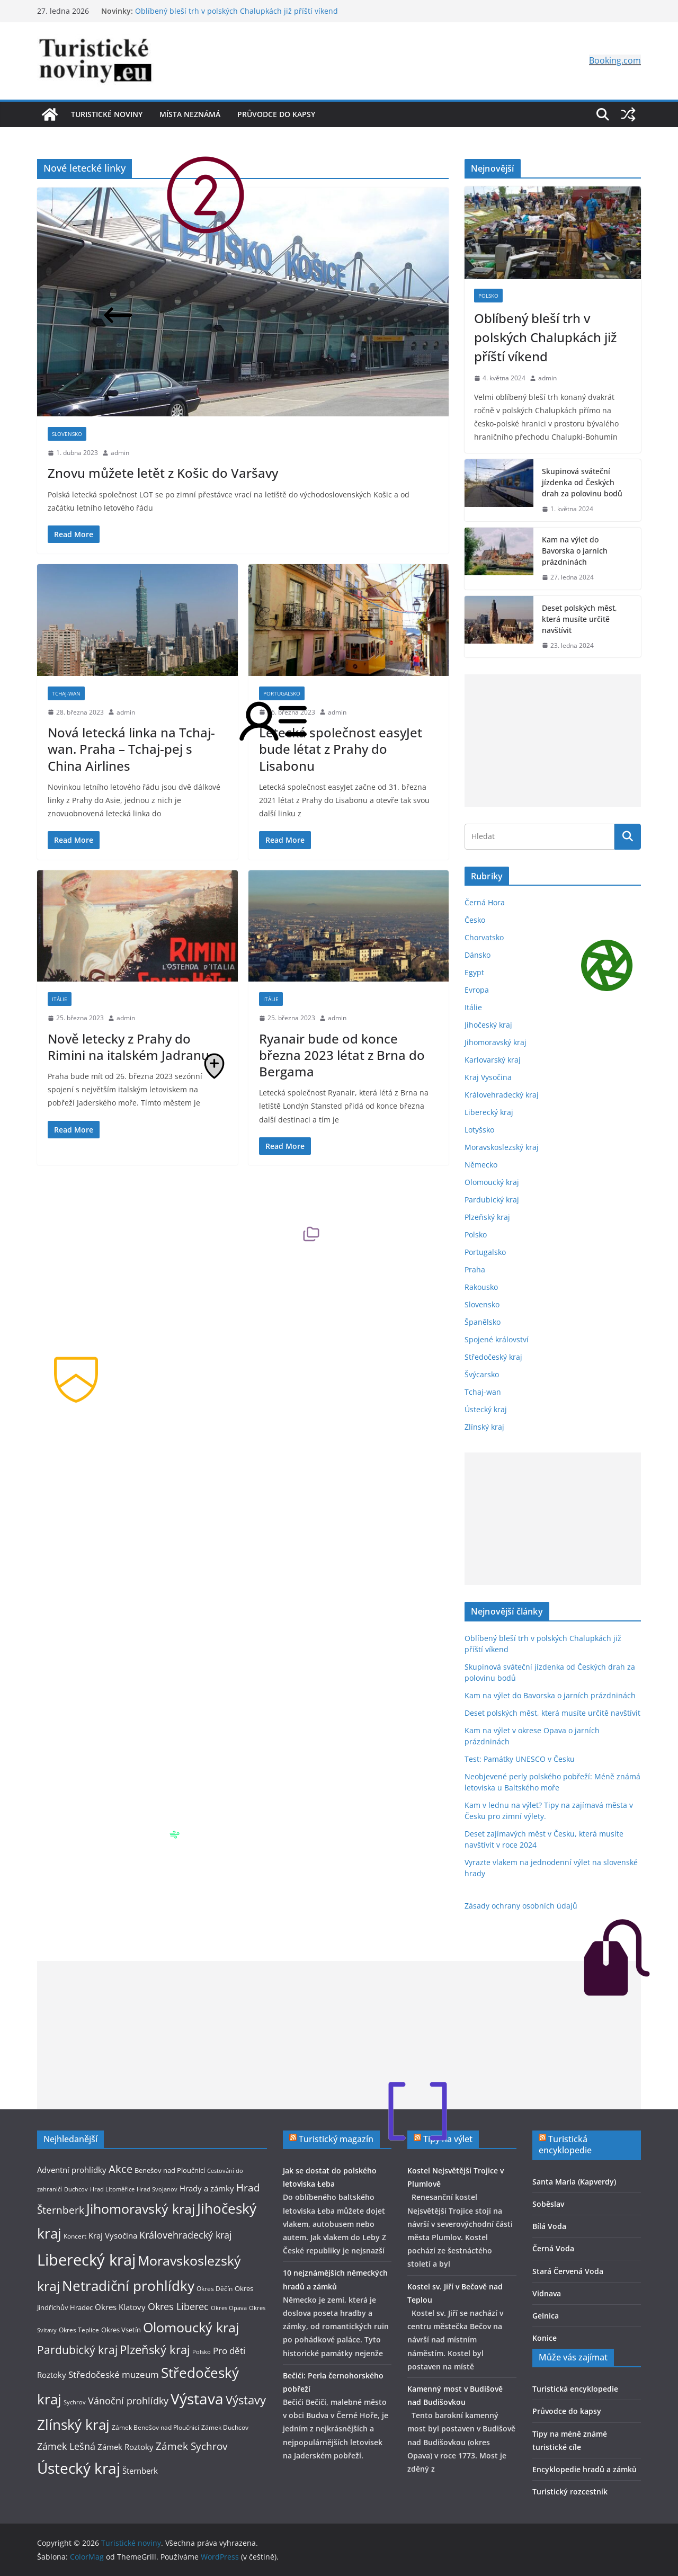  I want to click on add a new location pin, so click(214, 1066).